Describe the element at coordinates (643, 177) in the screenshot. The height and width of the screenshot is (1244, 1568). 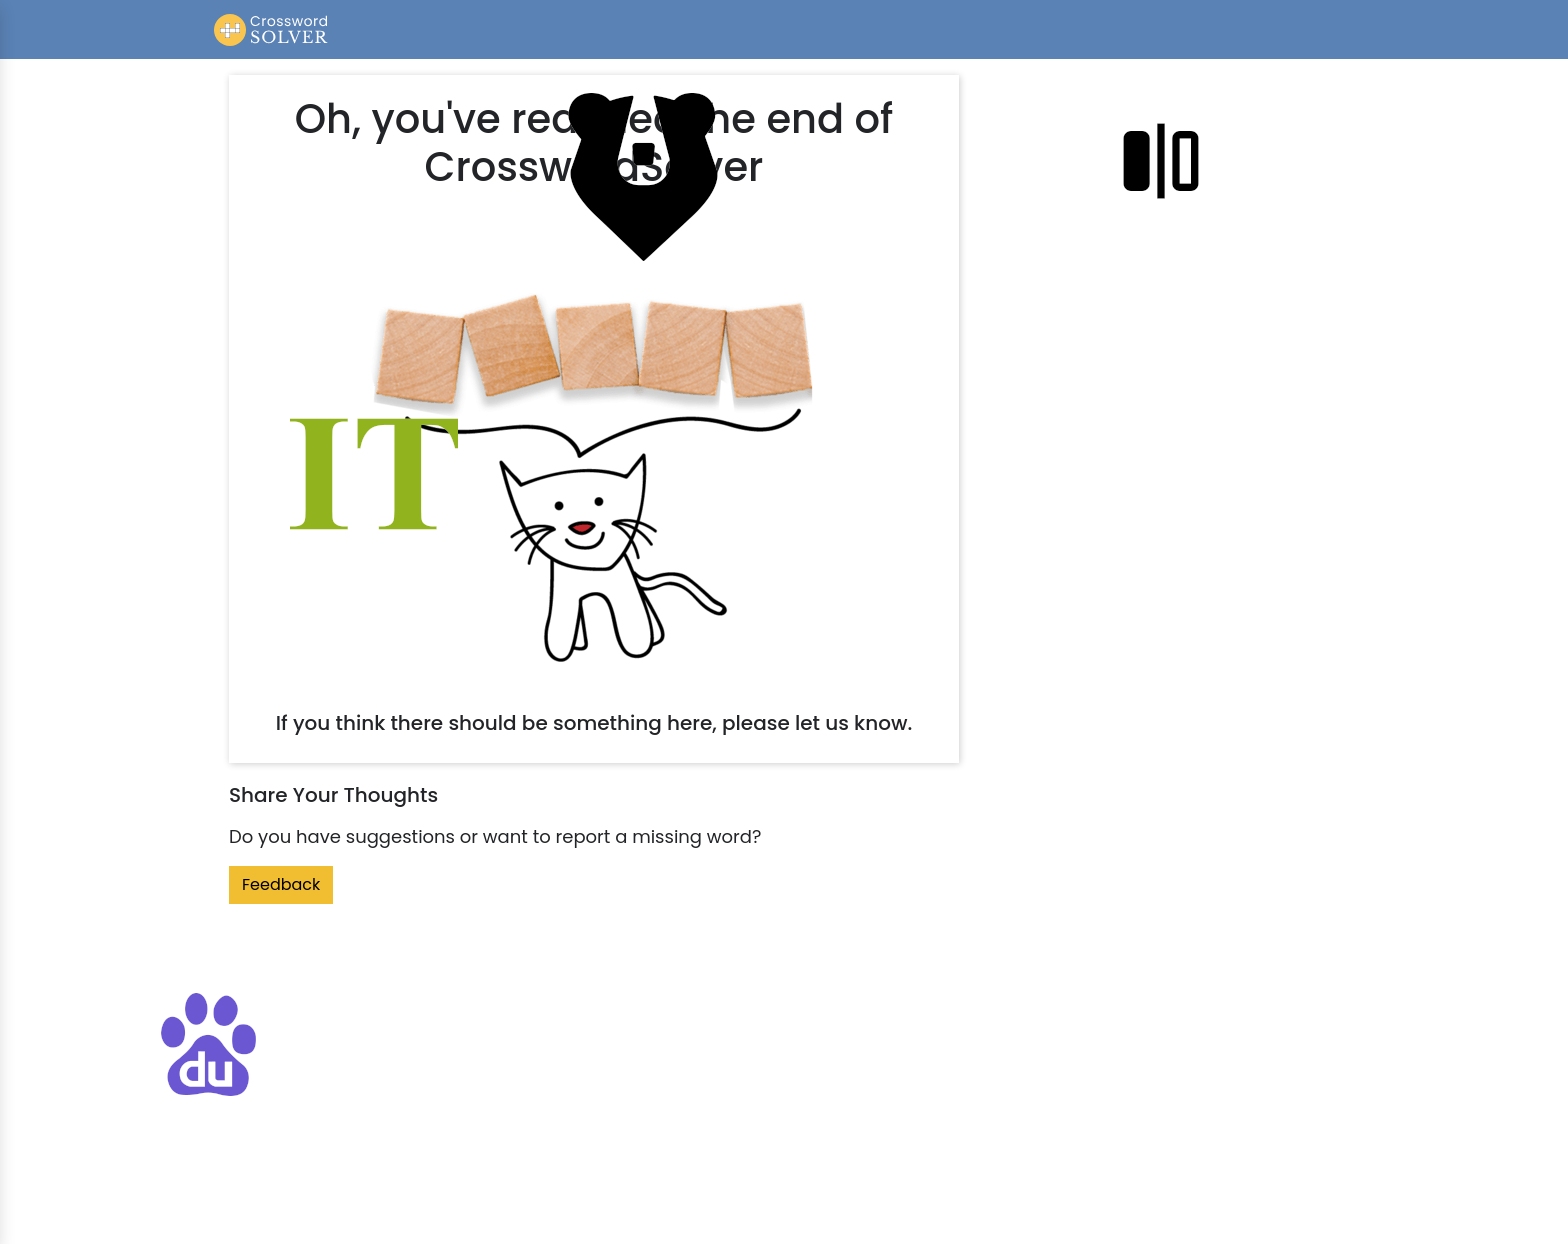
I see `open the Uptime Kuma monitoring dashboard` at that location.